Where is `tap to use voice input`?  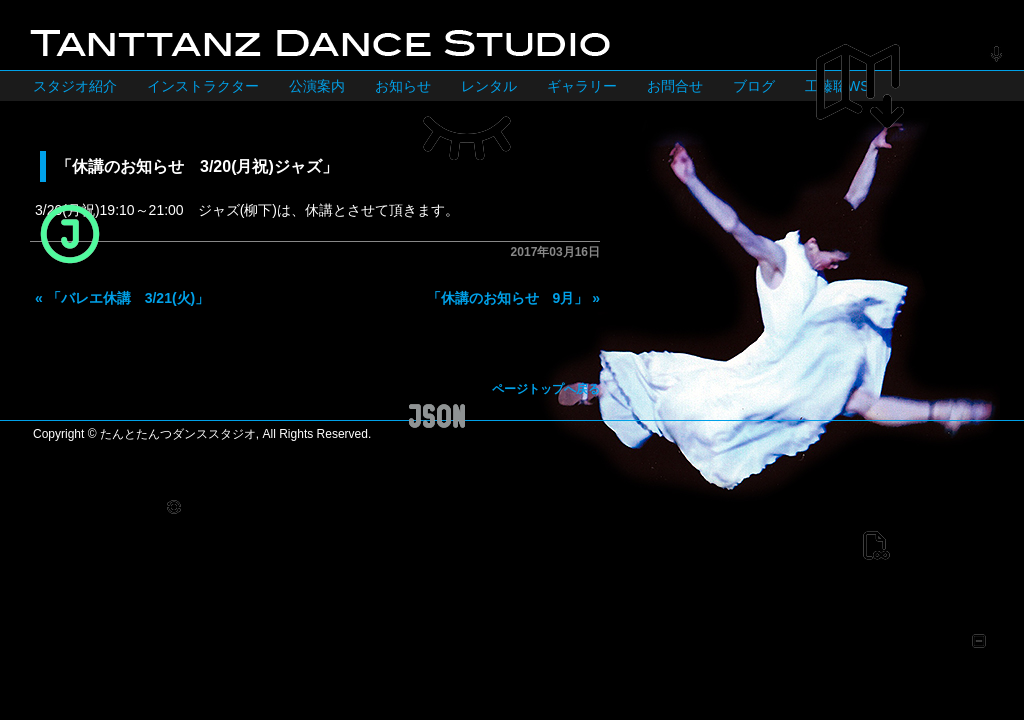
tap to use voice input is located at coordinates (996, 53).